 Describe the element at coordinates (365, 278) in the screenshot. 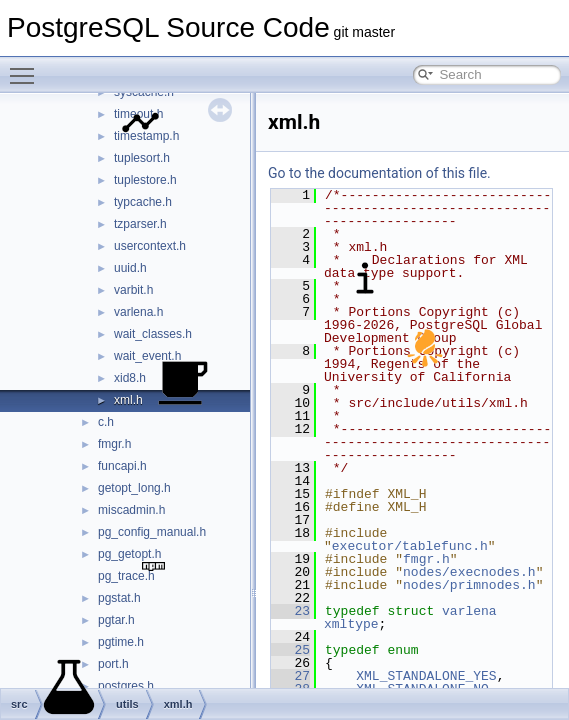

I see `view more information or details` at that location.